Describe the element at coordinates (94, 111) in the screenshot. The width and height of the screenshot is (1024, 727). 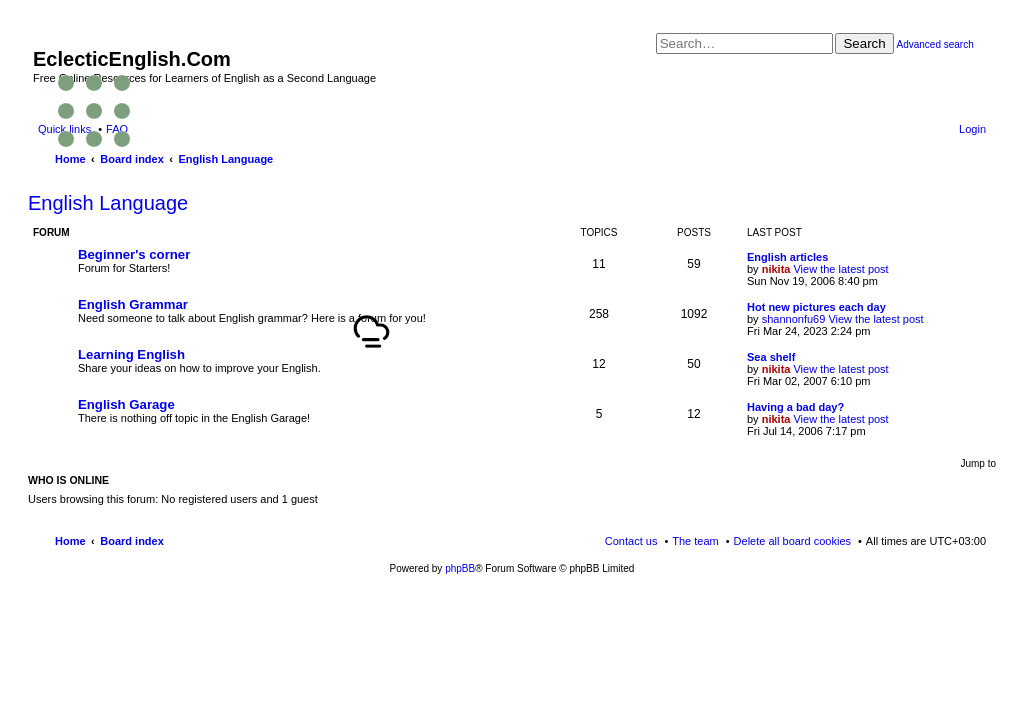
I see `drag to rearrange items` at that location.